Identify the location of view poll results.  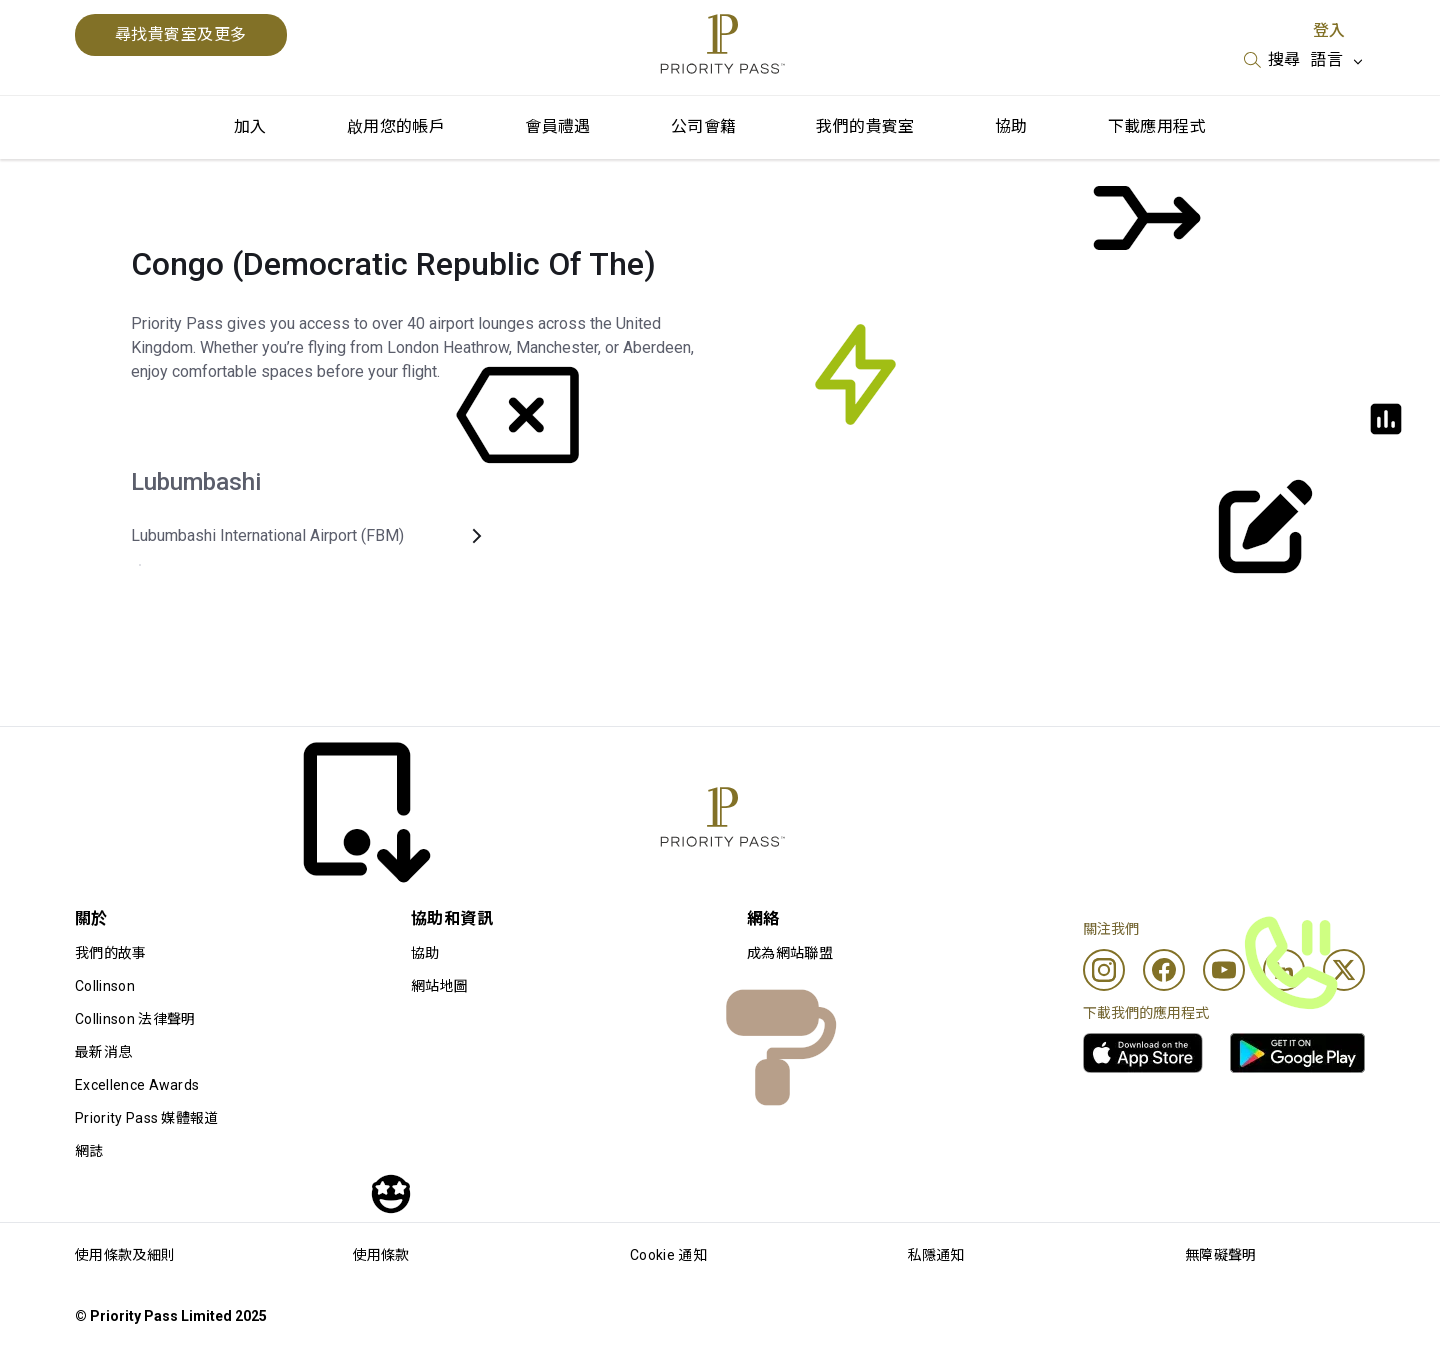
(1386, 419).